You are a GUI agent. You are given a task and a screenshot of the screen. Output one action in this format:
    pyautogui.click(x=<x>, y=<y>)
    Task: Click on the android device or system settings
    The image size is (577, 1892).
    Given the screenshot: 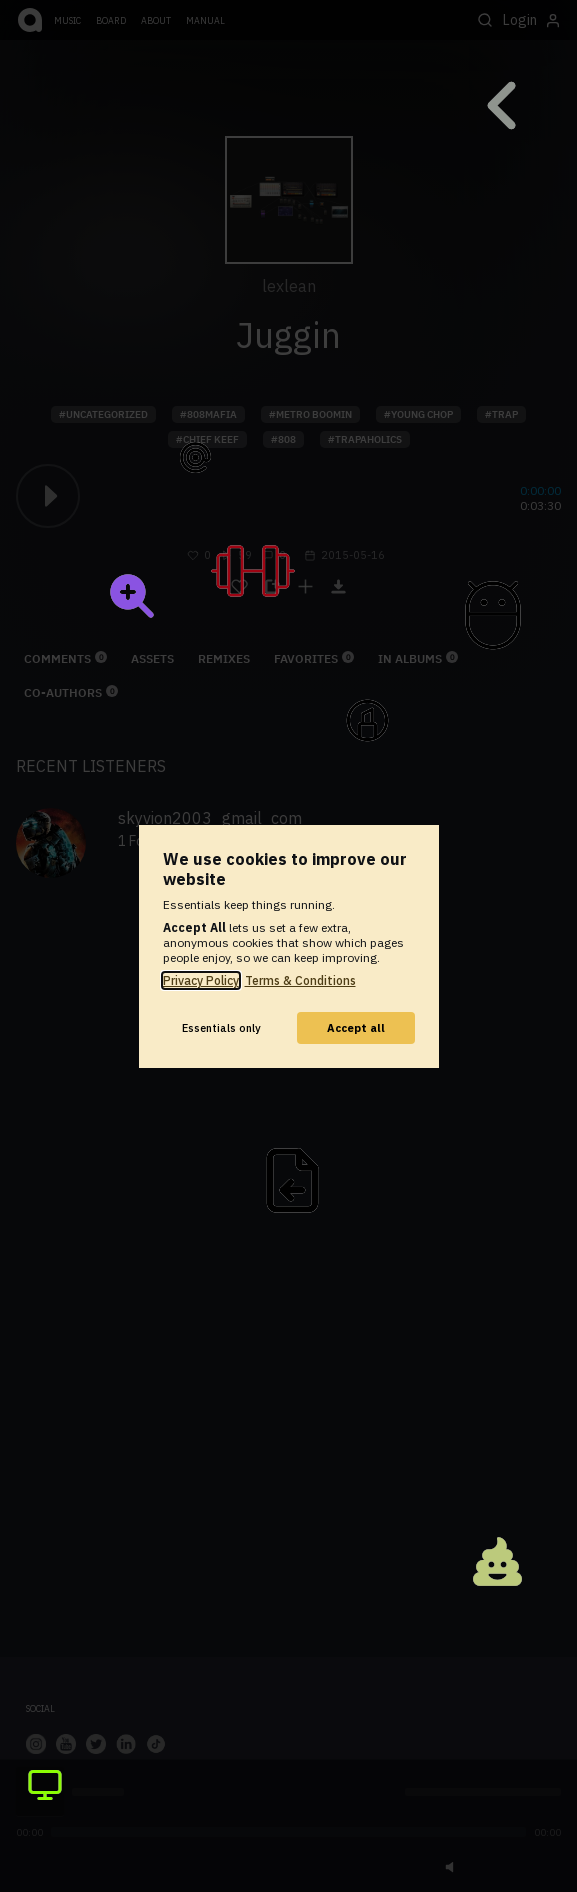 What is the action you would take?
    pyautogui.click(x=493, y=614)
    